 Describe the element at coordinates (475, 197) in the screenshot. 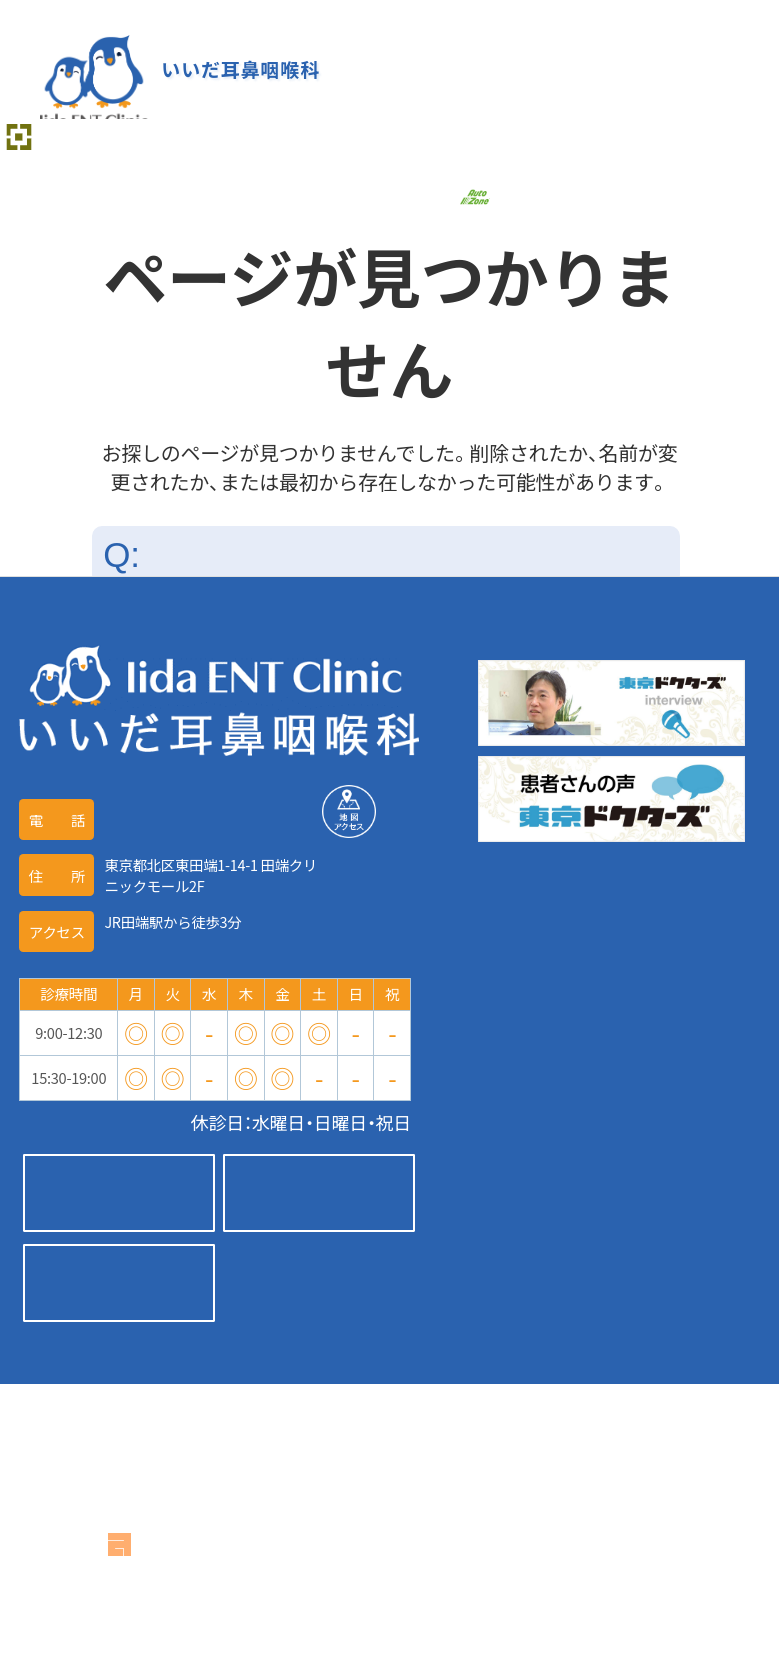

I see `visit the AutoZone website or app` at that location.